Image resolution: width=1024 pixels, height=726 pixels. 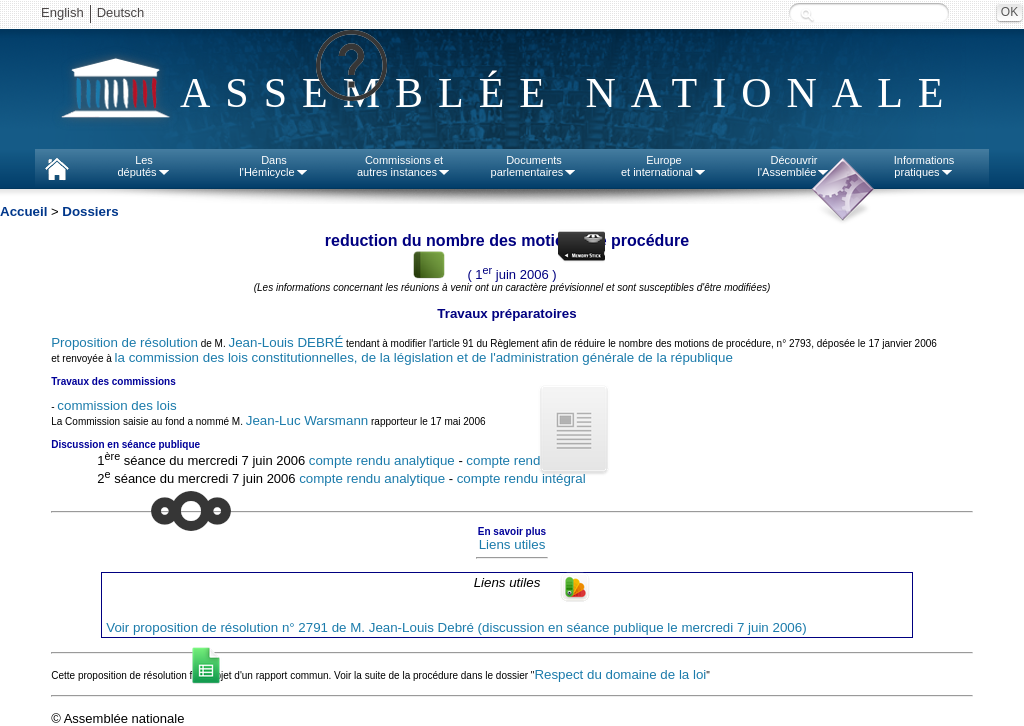 What do you see at coordinates (206, 666) in the screenshot?
I see `open a spreadsheet file` at bounding box center [206, 666].